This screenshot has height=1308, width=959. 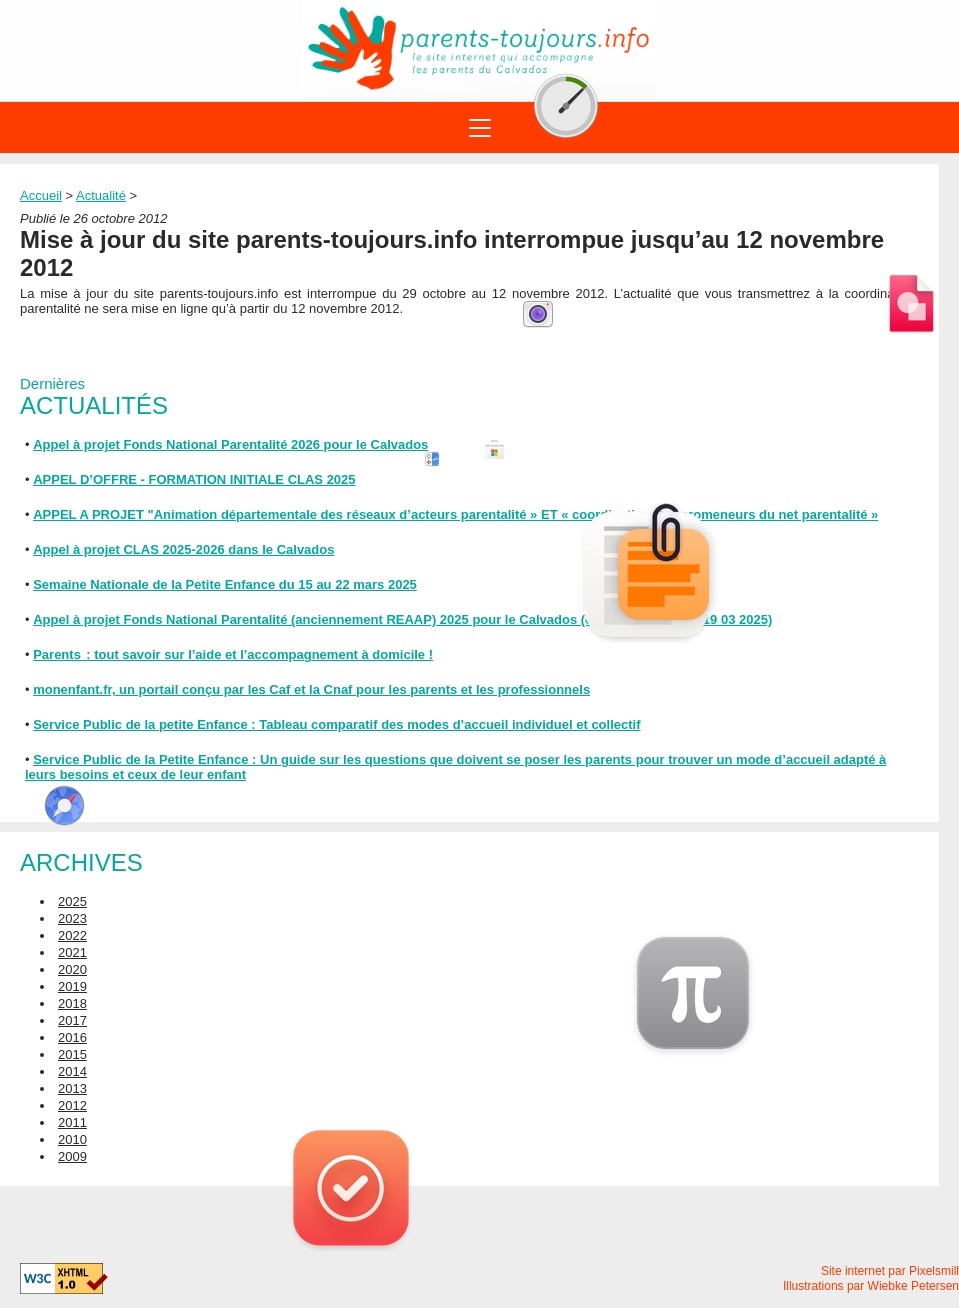 What do you see at coordinates (64, 805) in the screenshot?
I see `open web browser application` at bounding box center [64, 805].